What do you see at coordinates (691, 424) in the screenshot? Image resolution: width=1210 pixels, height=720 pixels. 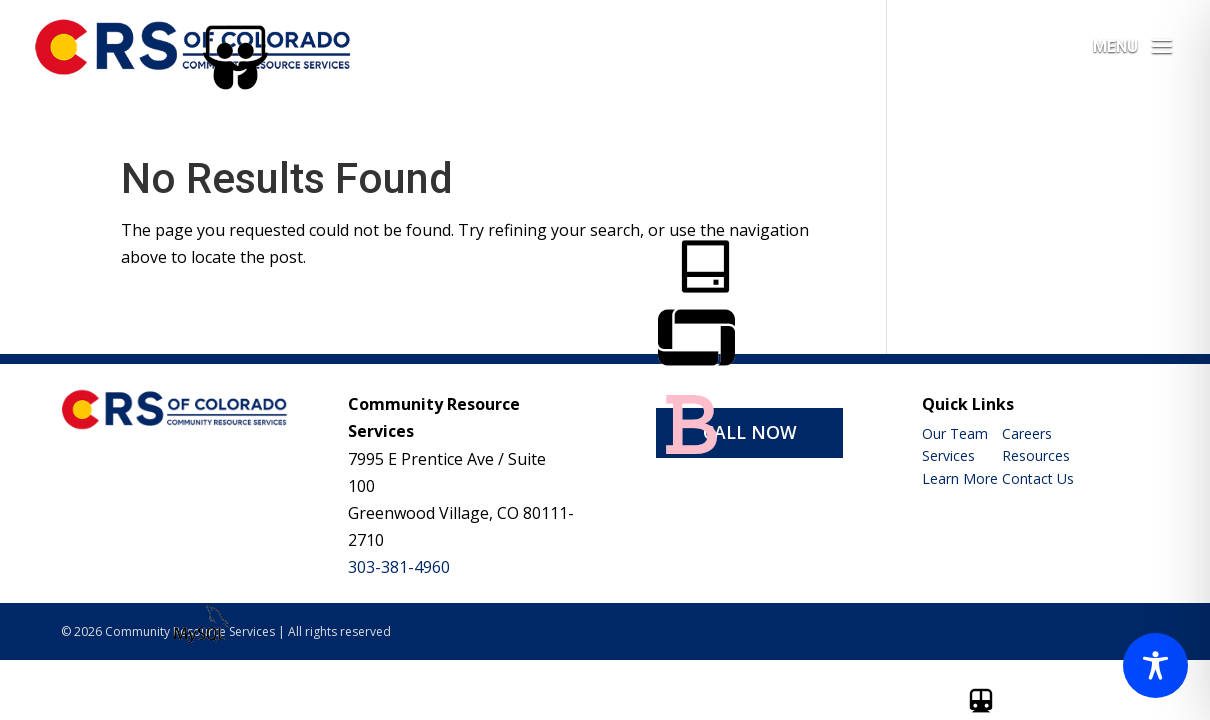 I see `braintree payment gateway integration` at bounding box center [691, 424].